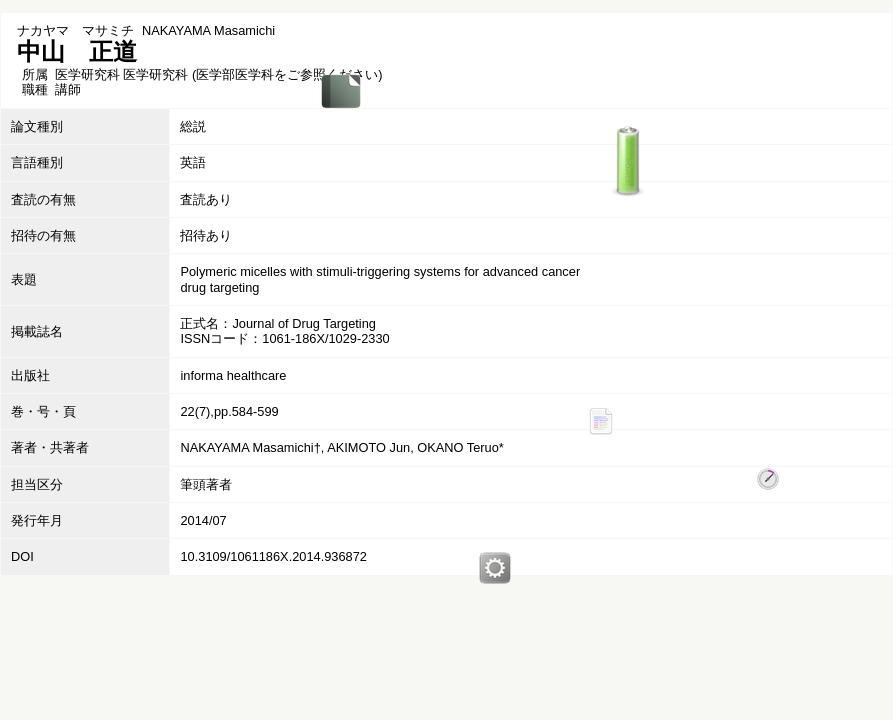 This screenshot has height=720, width=893. What do you see at coordinates (341, 90) in the screenshot?
I see `change desktop wallpaper` at bounding box center [341, 90].